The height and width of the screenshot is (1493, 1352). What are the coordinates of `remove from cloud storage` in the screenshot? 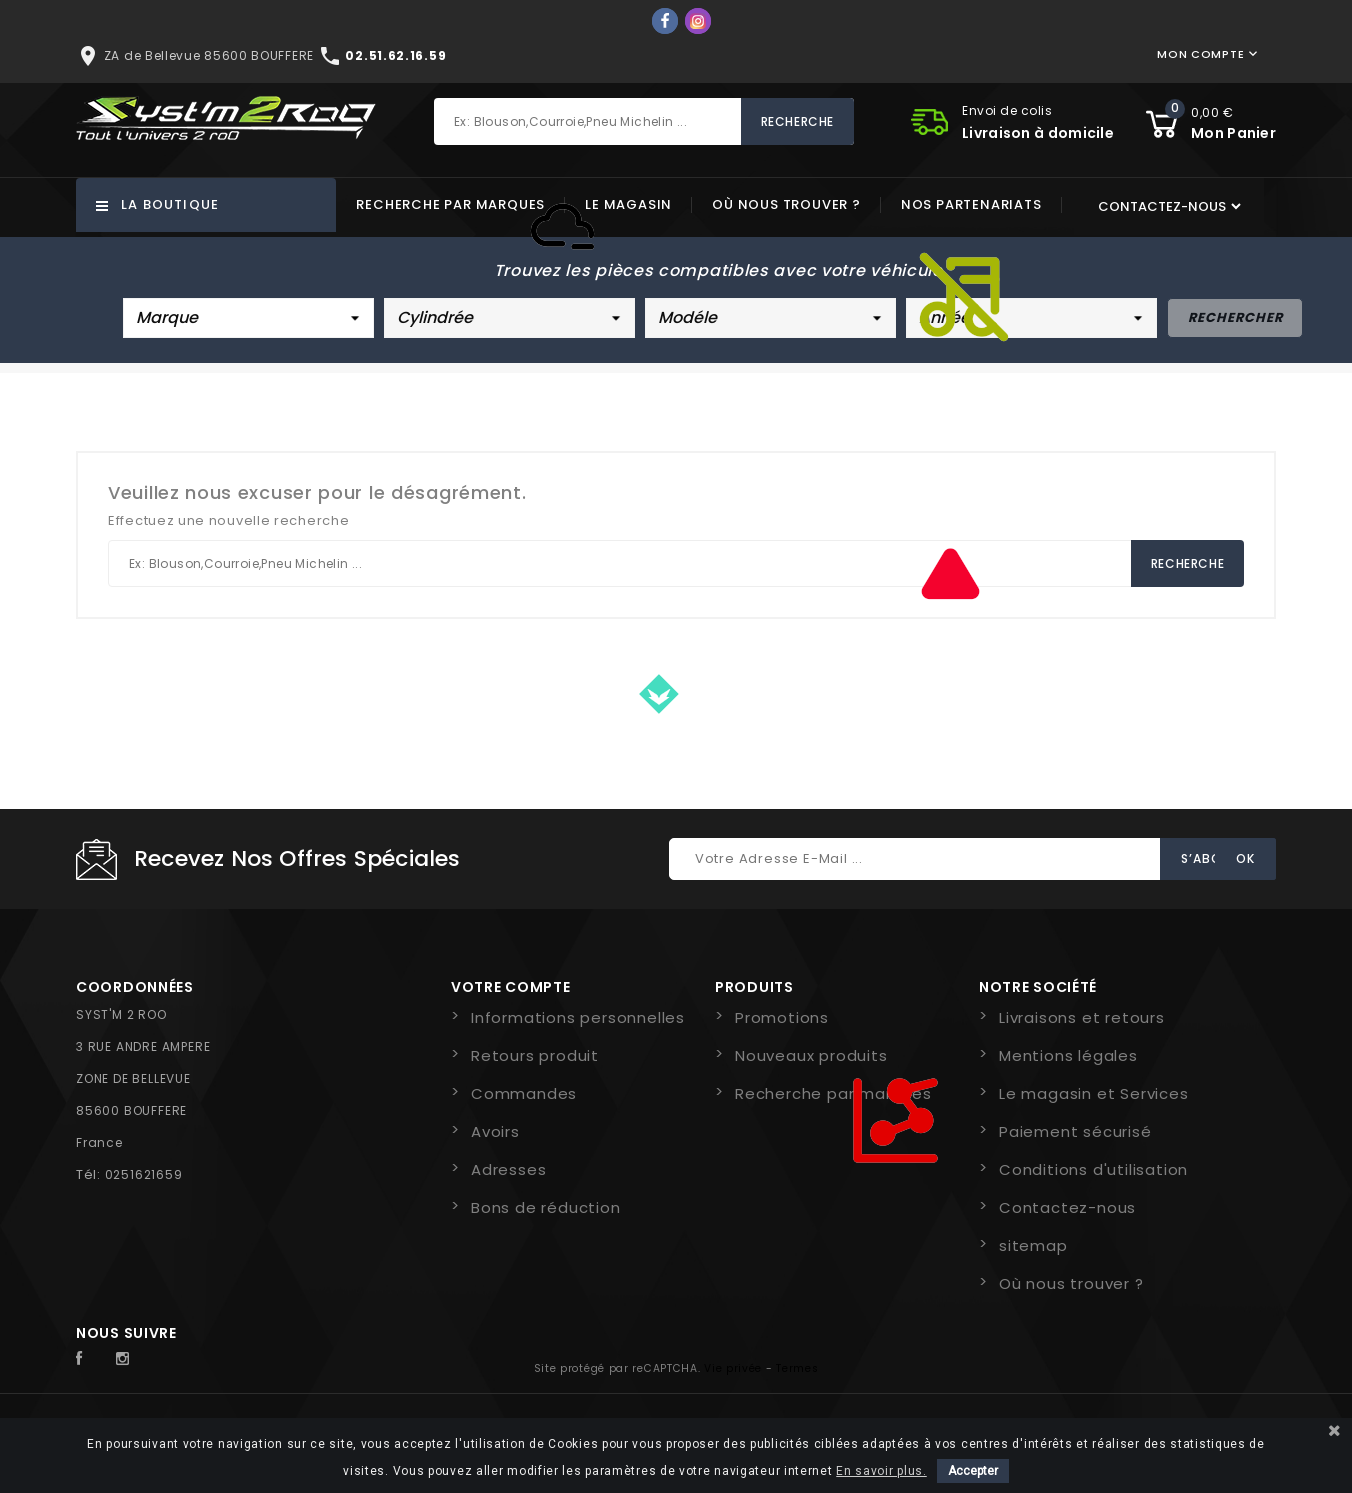 It's located at (562, 226).